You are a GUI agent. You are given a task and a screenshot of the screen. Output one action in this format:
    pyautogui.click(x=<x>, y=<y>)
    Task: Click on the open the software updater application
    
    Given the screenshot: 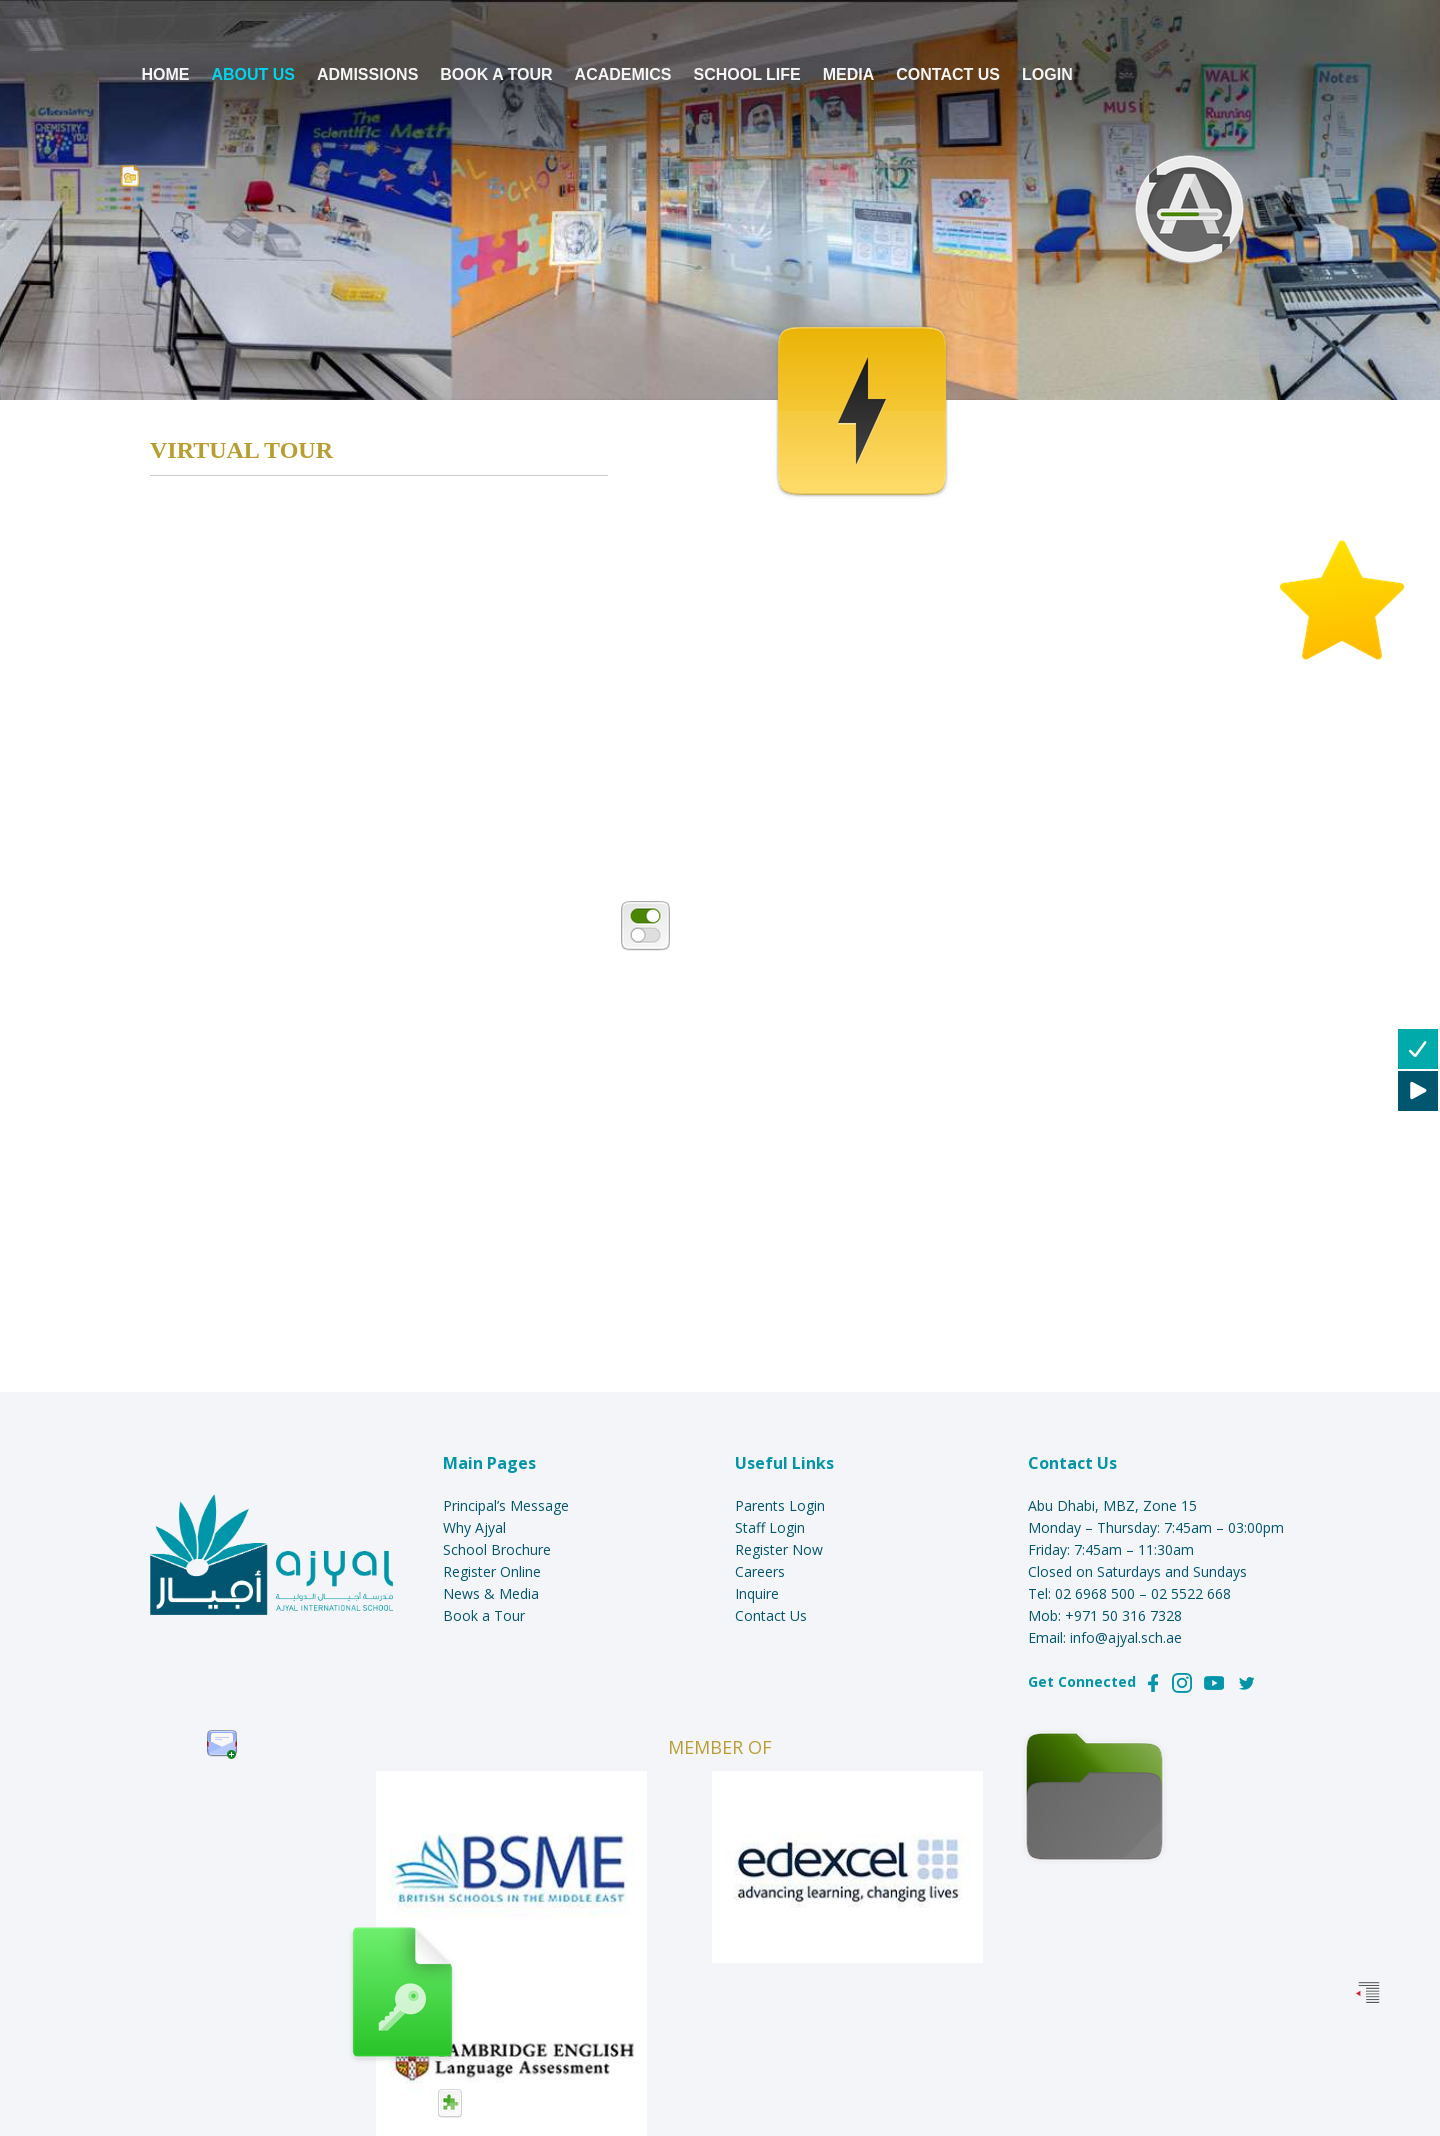 What is the action you would take?
    pyautogui.click(x=1189, y=209)
    